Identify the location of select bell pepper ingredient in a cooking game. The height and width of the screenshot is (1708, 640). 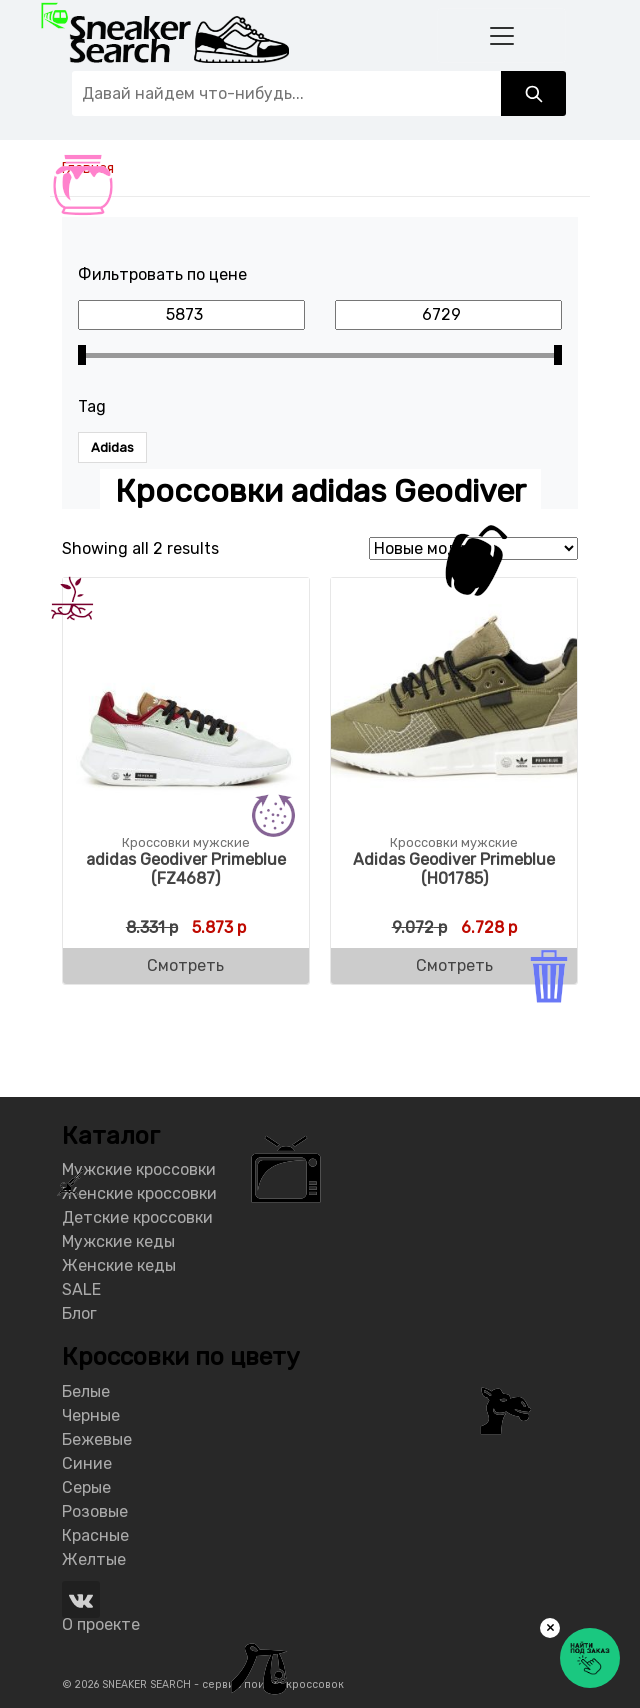
(476, 560).